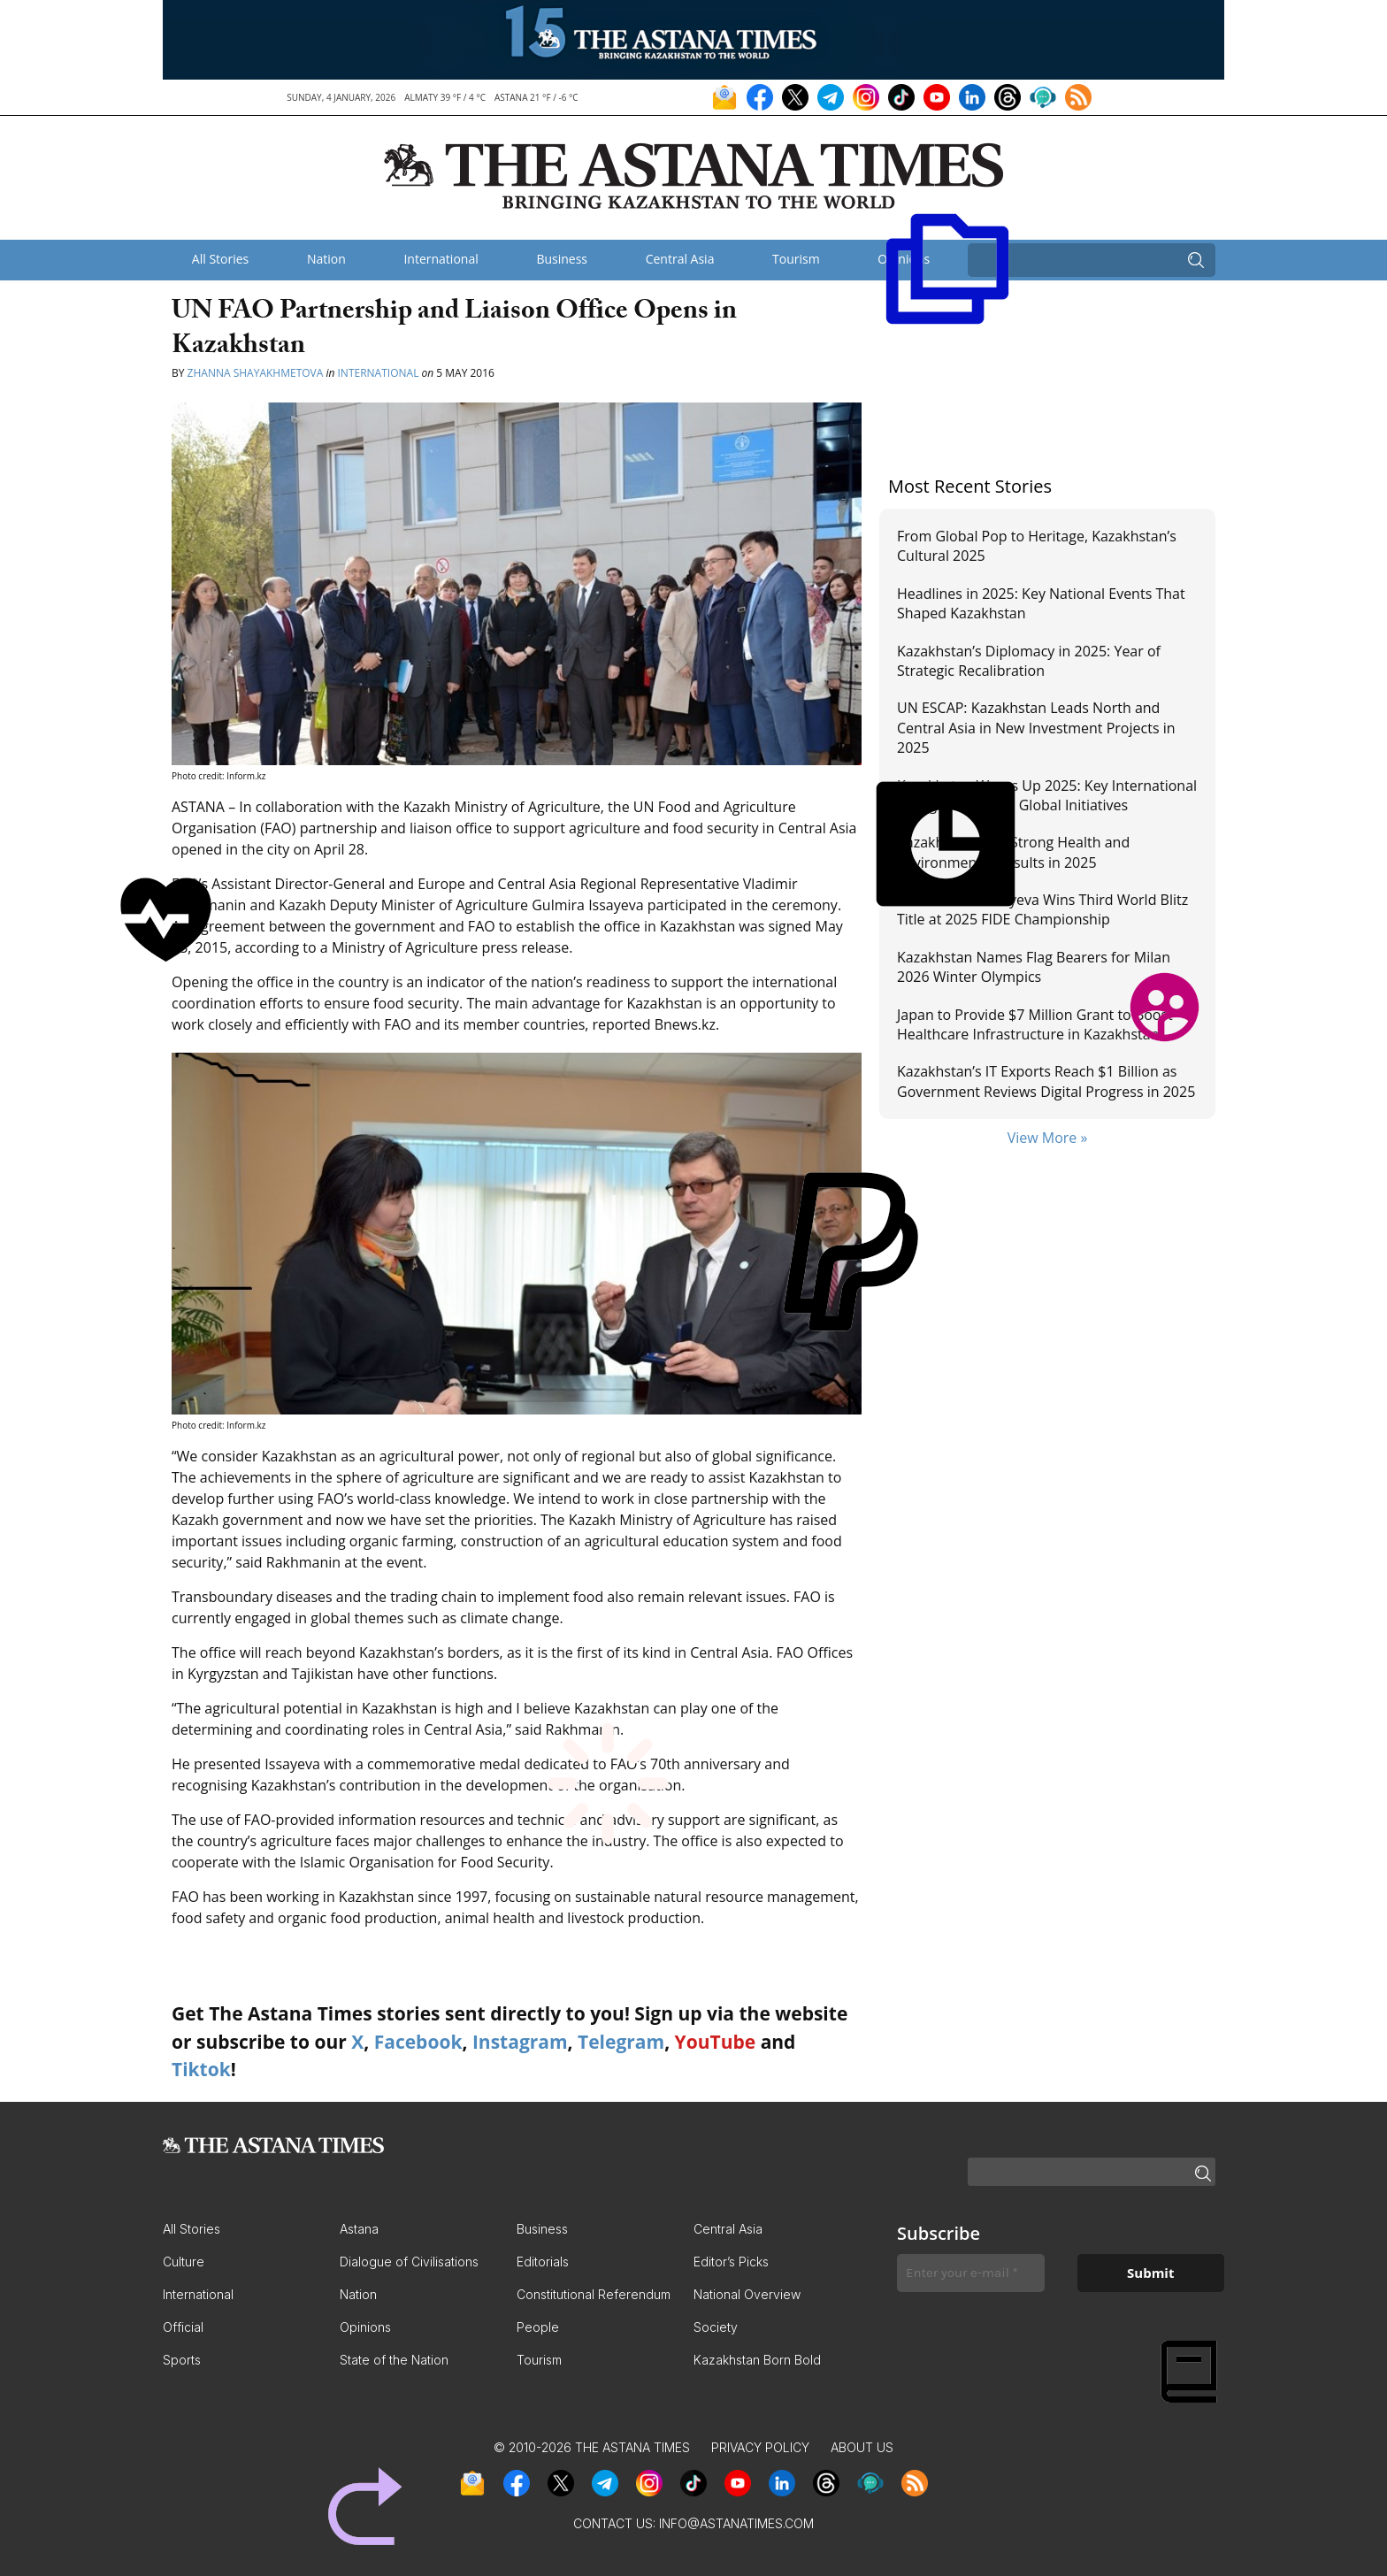 This screenshot has height=2576, width=1387. Describe the element at coordinates (946, 844) in the screenshot. I see `view business analytics dashboard` at that location.